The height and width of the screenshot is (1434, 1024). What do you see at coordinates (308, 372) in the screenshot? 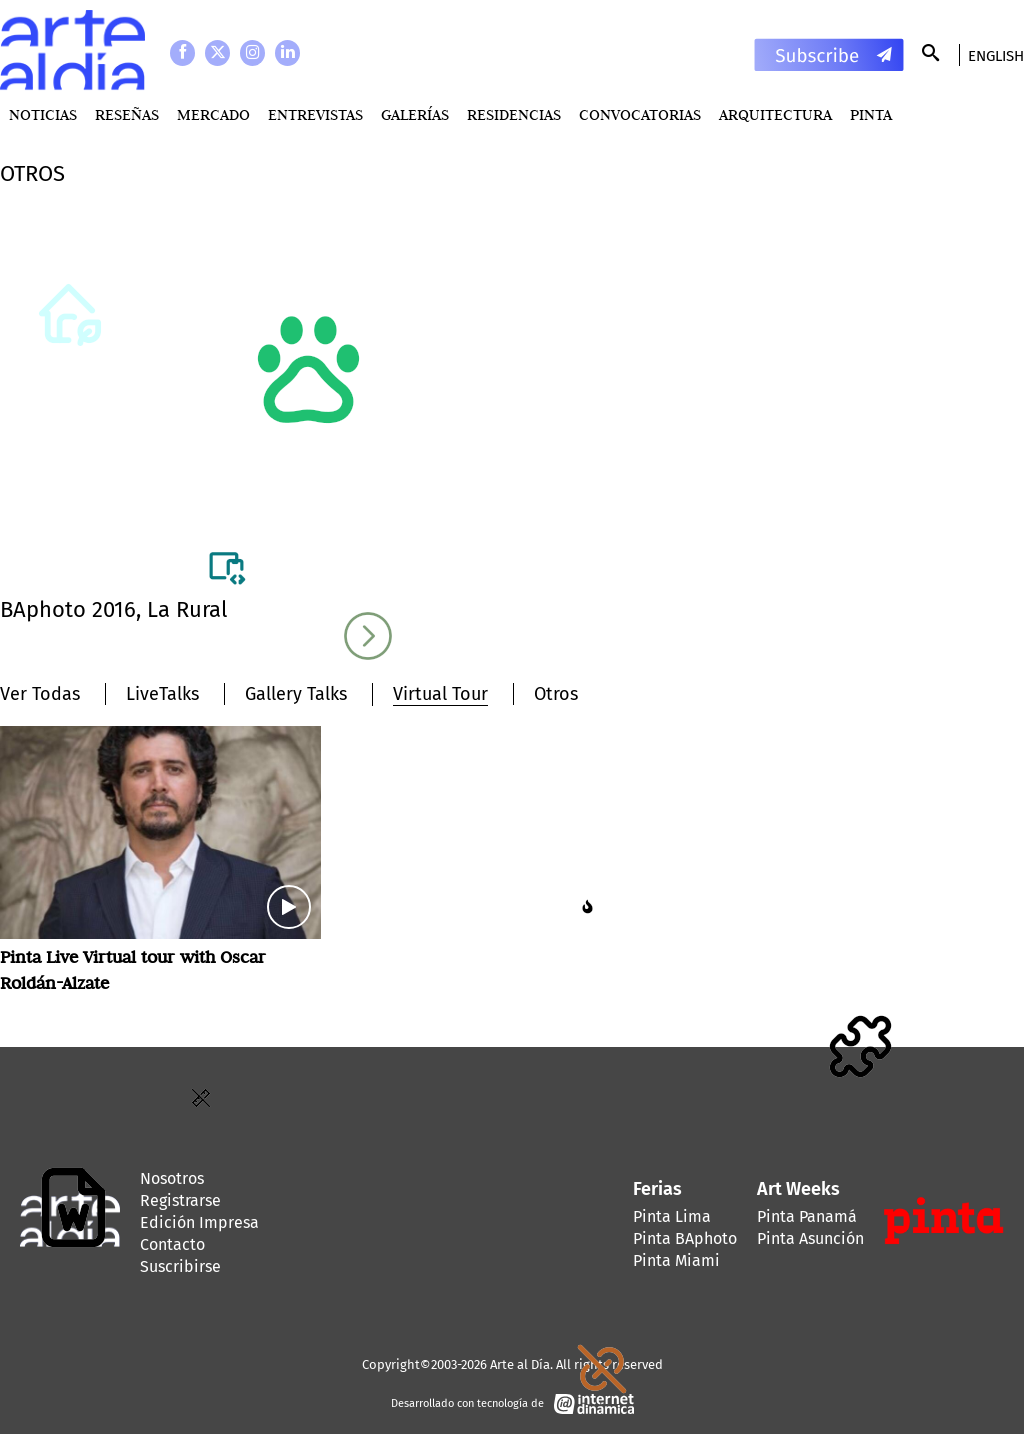
I see `open baidu search engine` at bounding box center [308, 372].